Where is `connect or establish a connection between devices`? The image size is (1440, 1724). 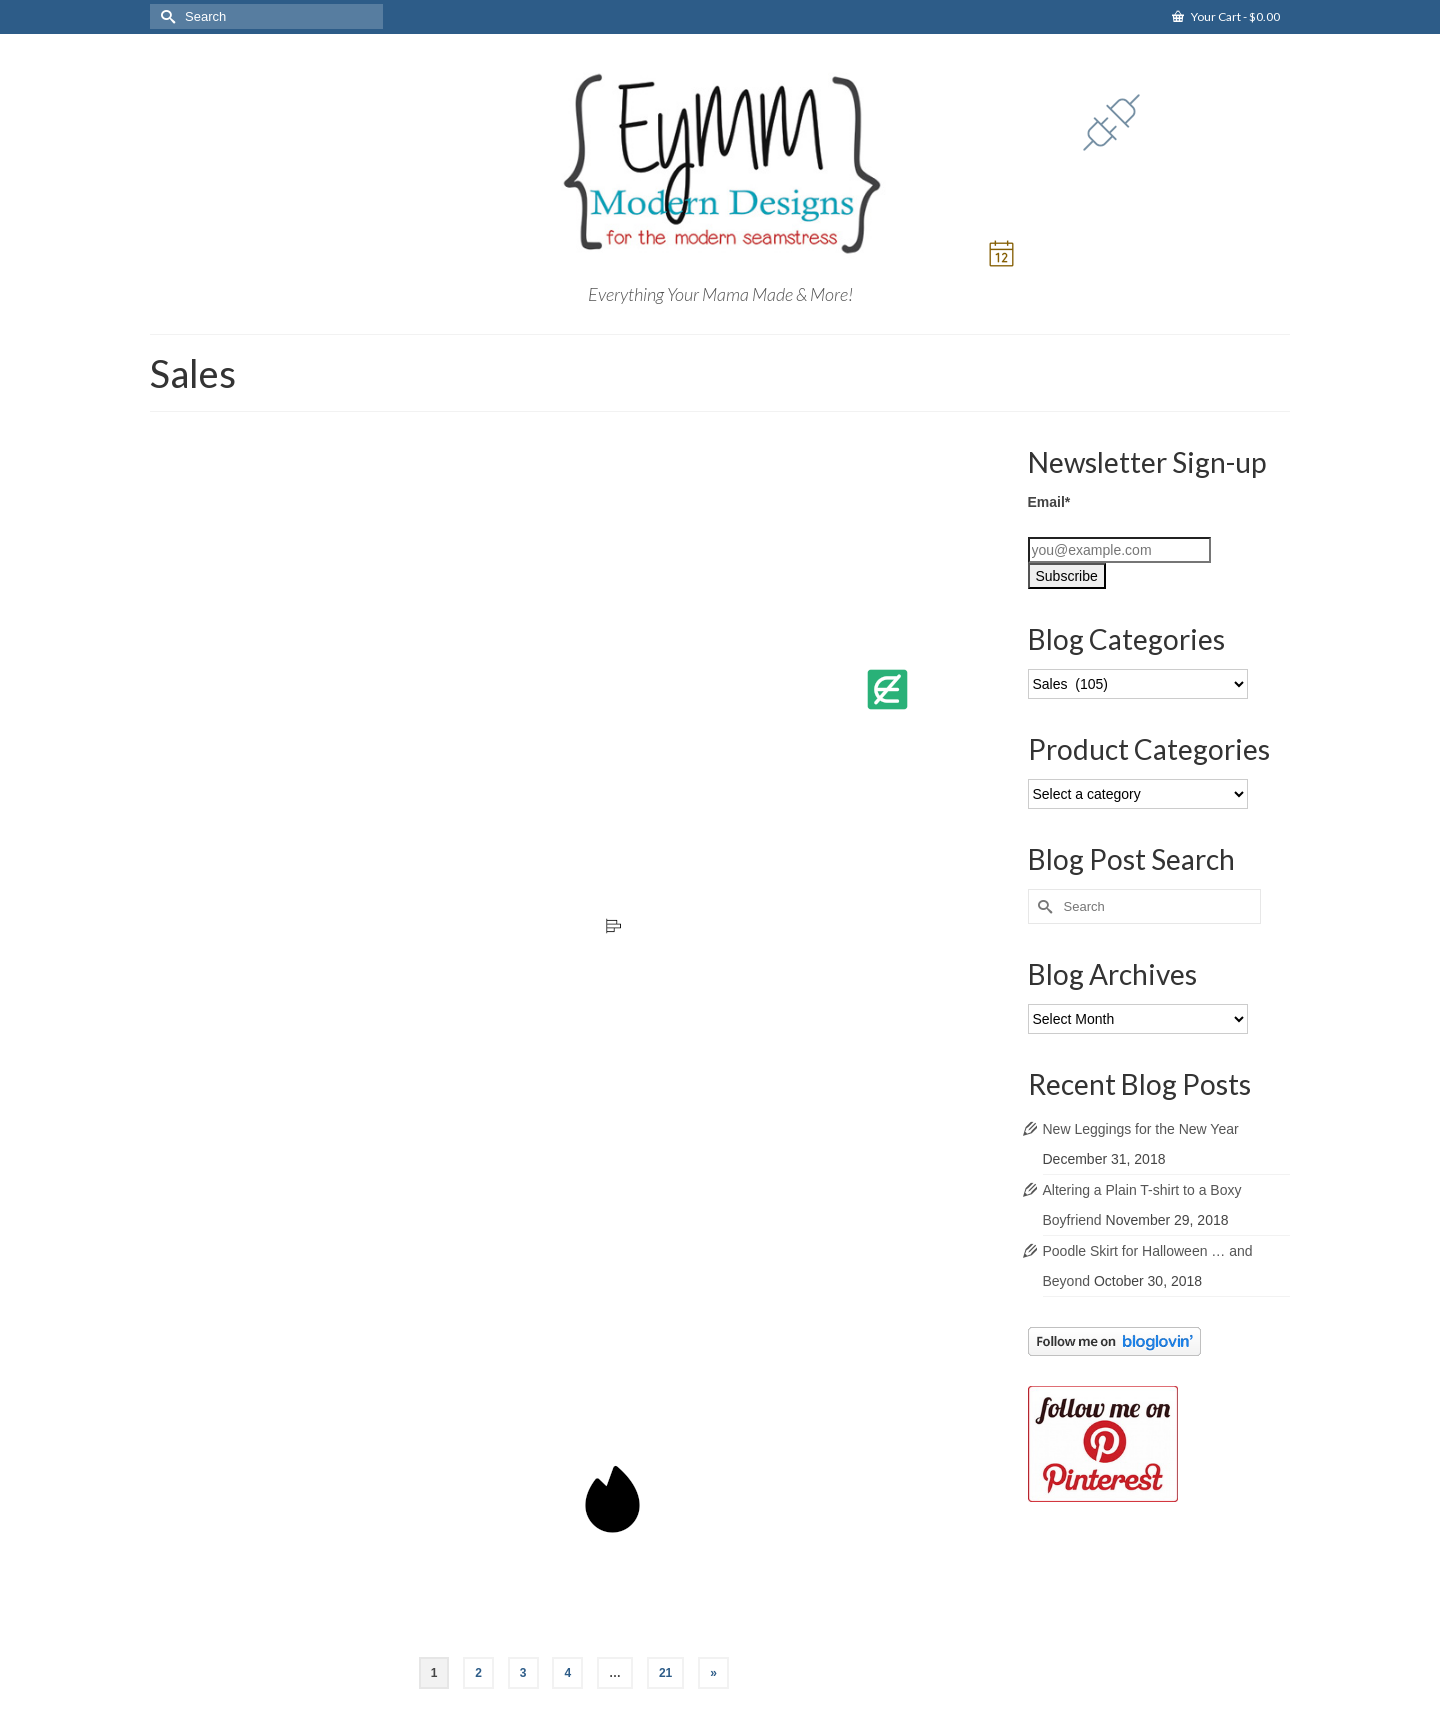 connect or establish a connection between devices is located at coordinates (1111, 122).